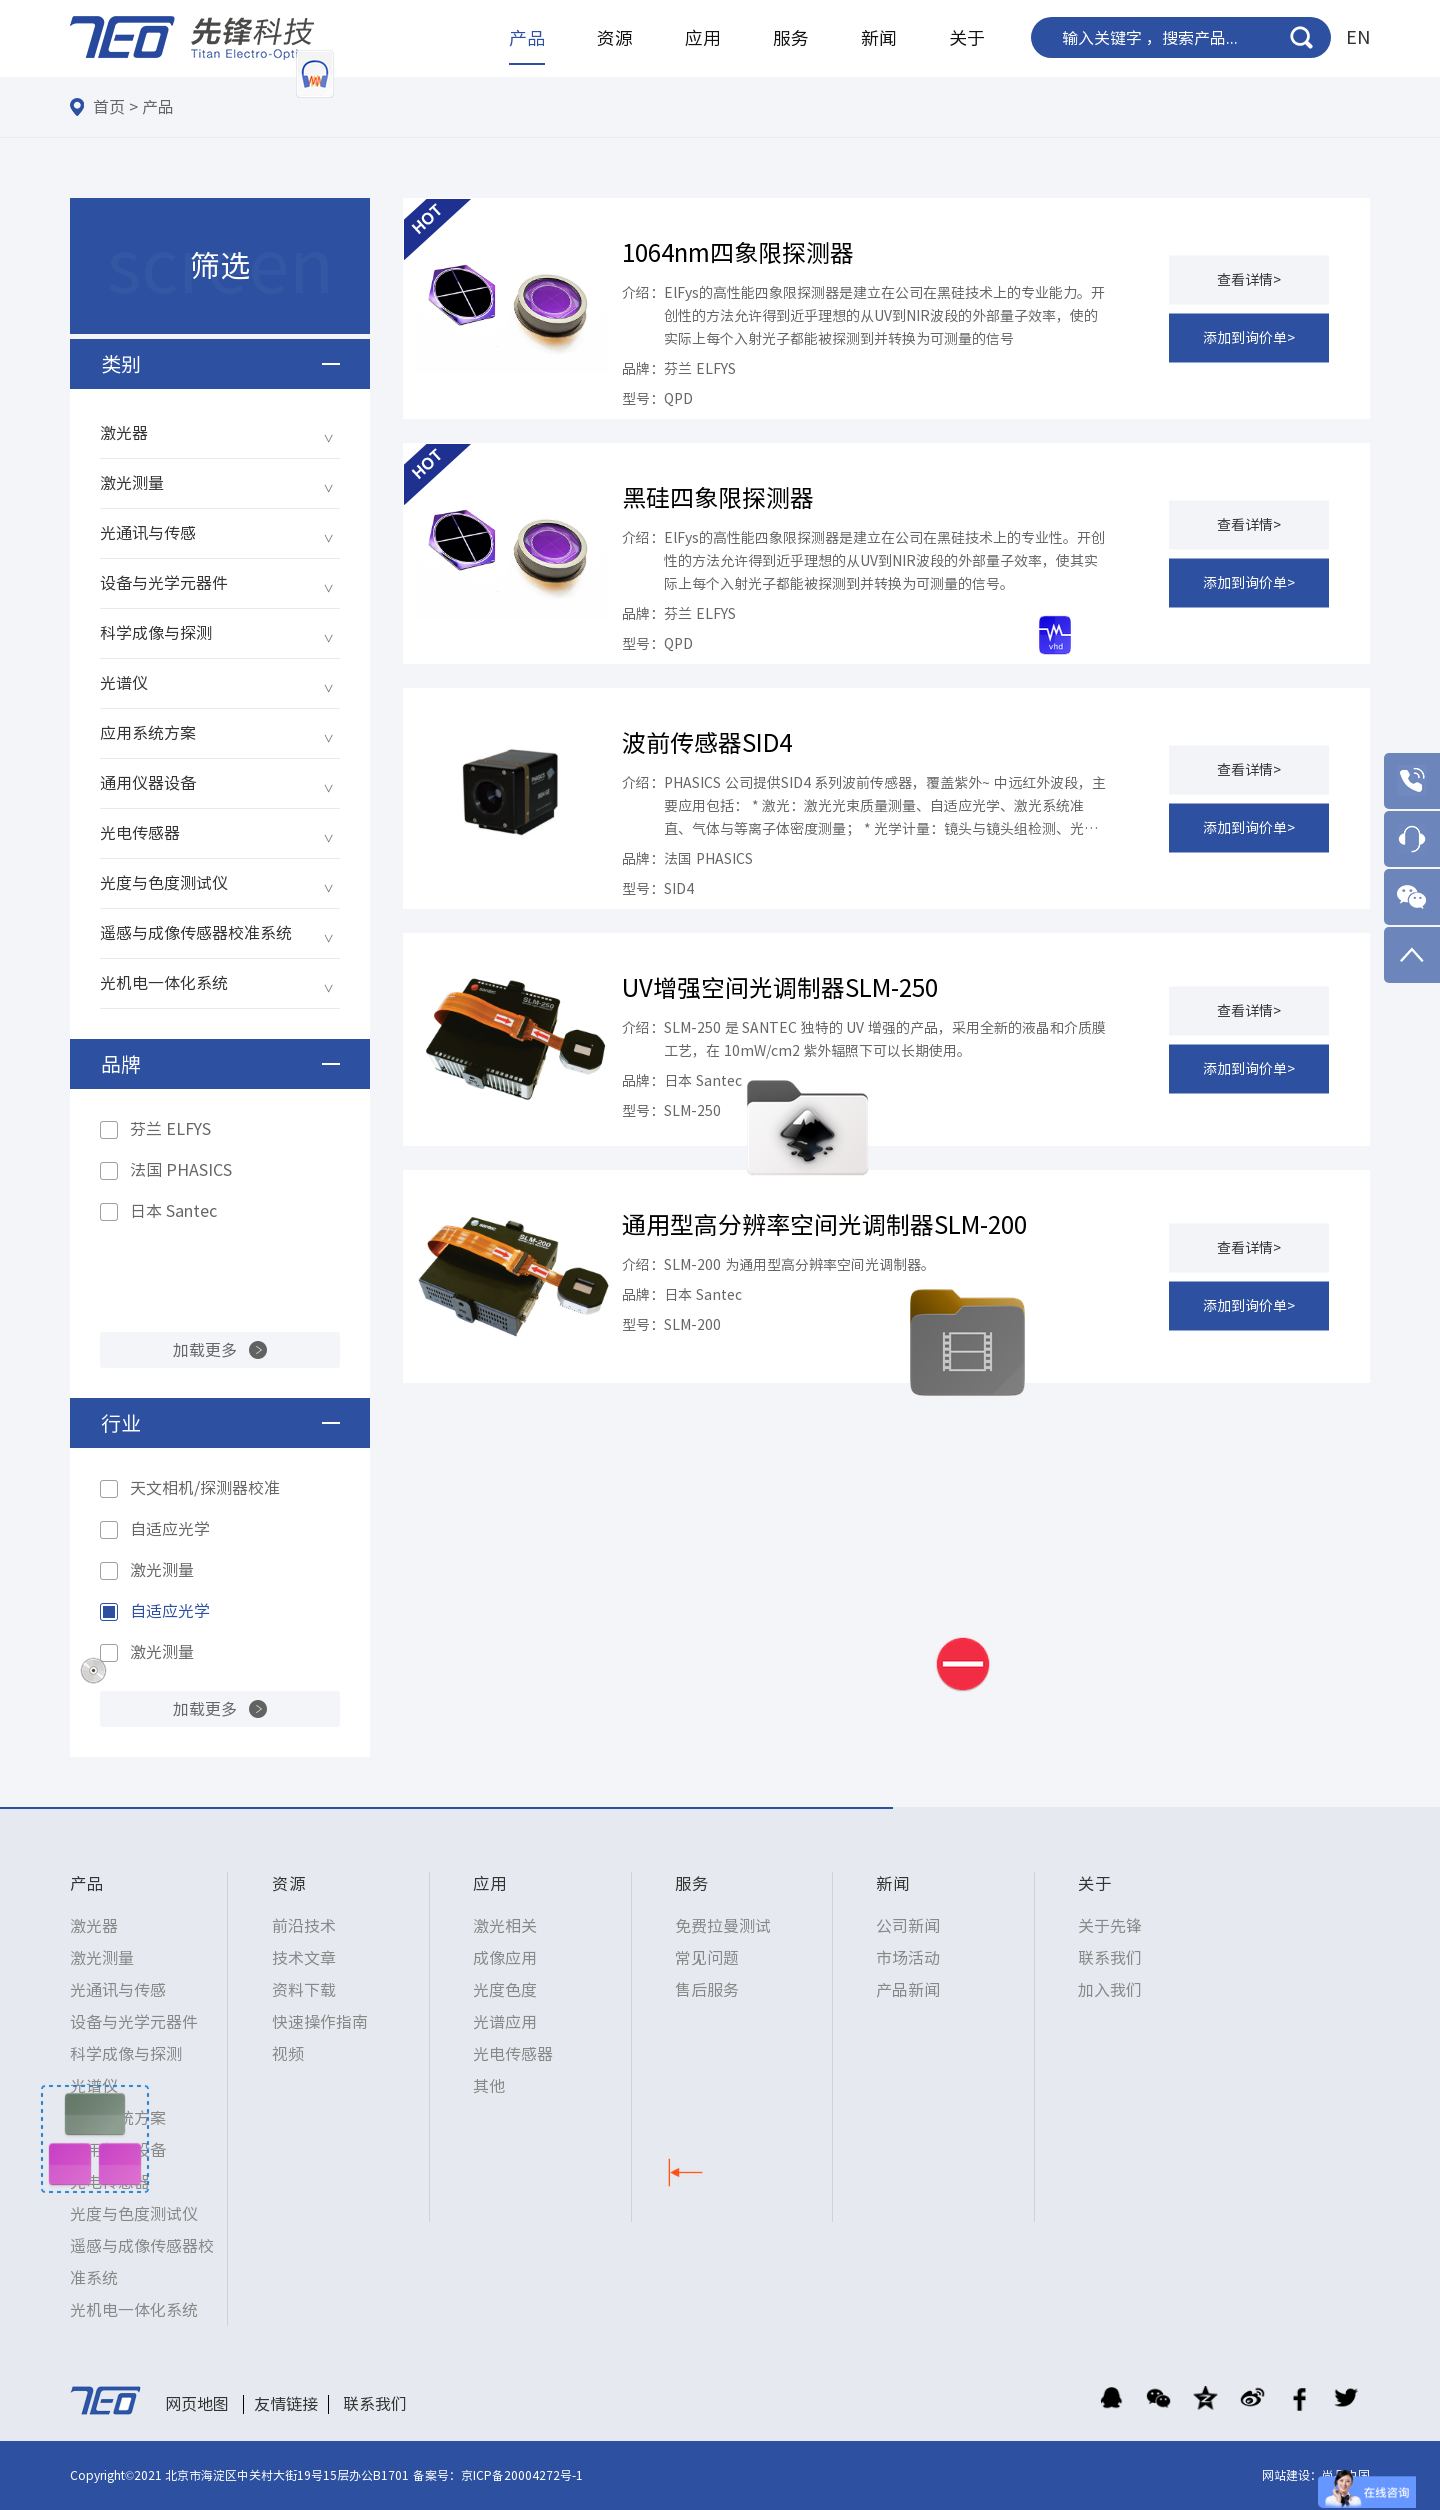 The image size is (1440, 2510). I want to click on virtualbox virtual hard disk file, so click(1055, 635).